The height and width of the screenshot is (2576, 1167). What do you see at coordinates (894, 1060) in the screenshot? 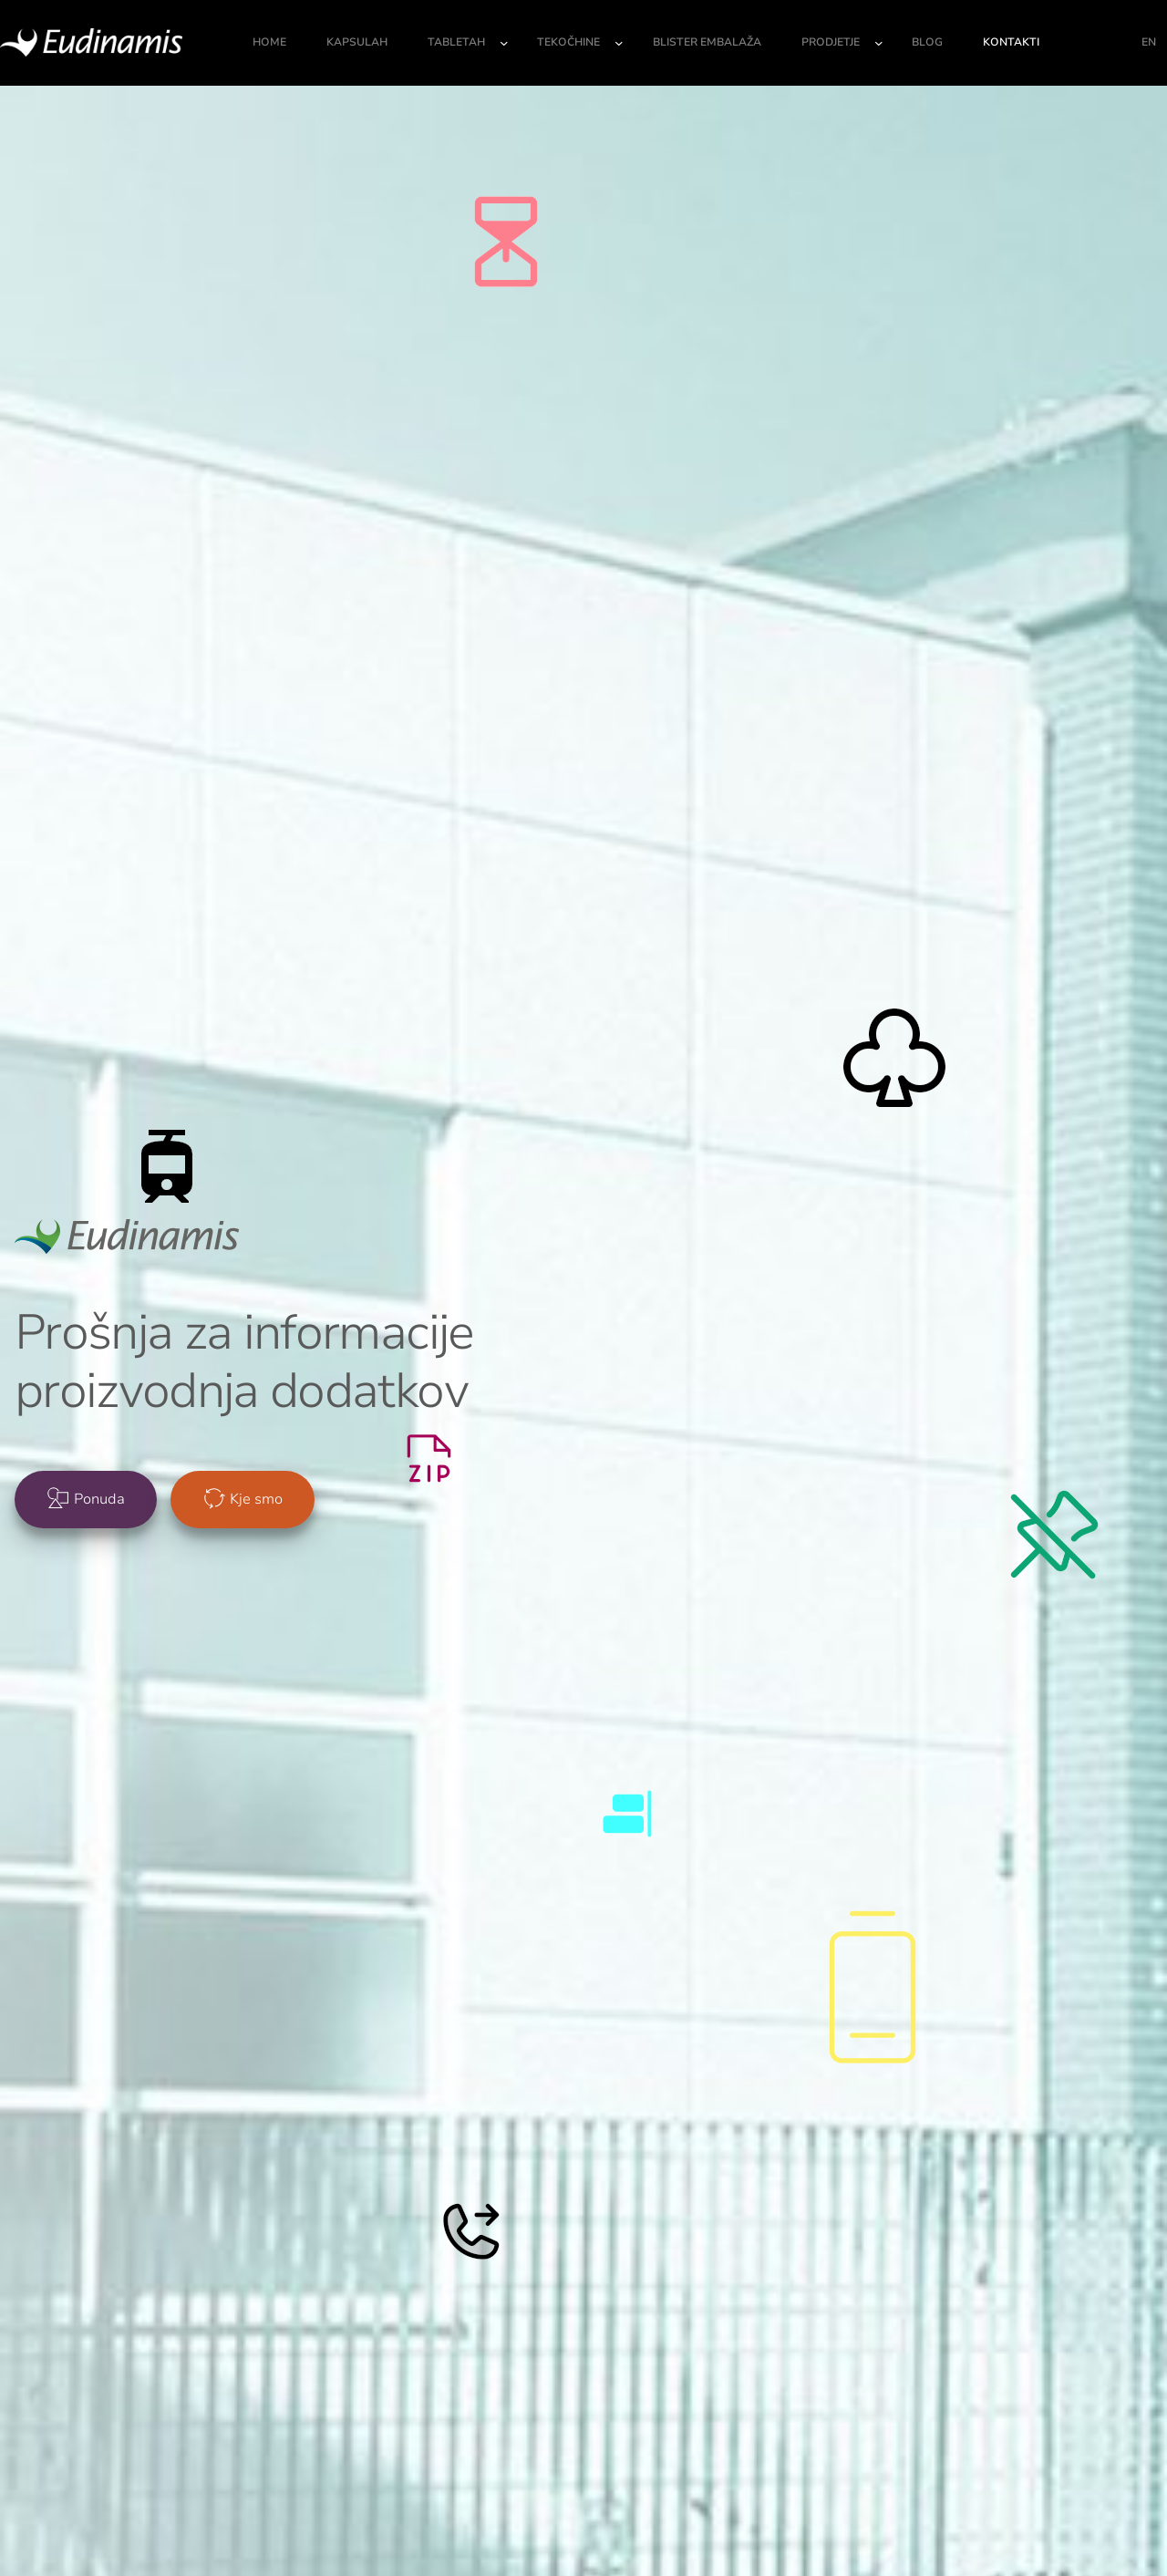
I see `club suit symbol for card games` at bounding box center [894, 1060].